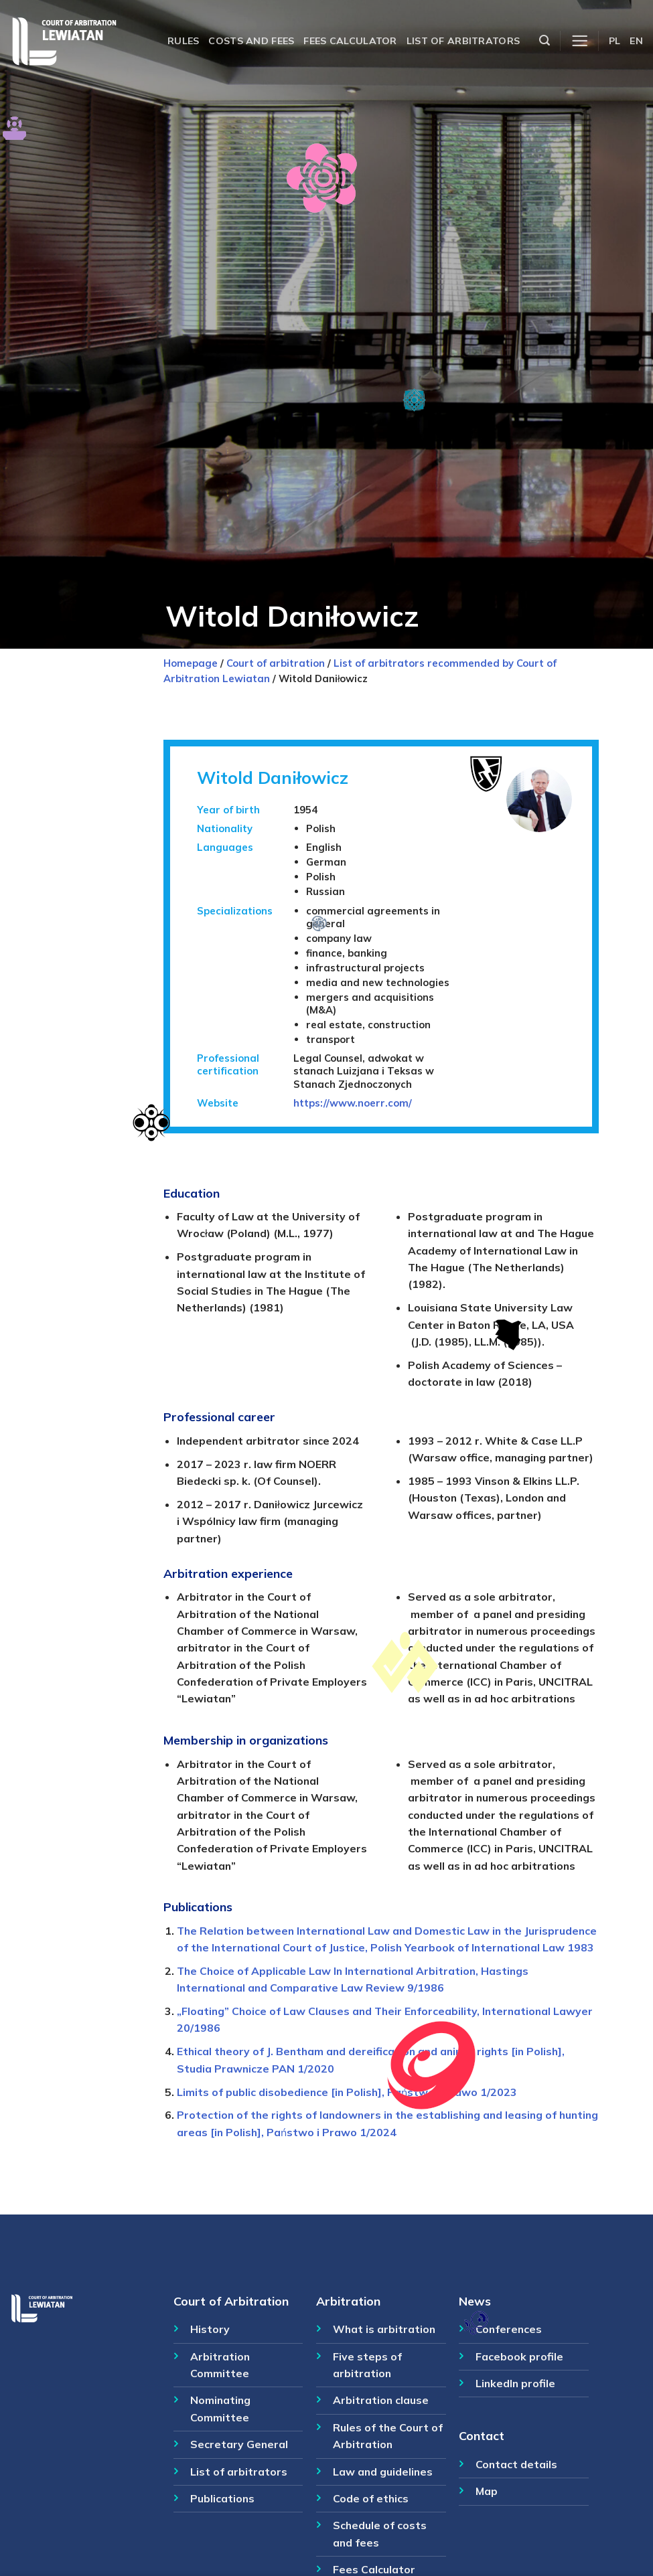 The width and height of the screenshot is (653, 2576). Describe the element at coordinates (476, 2323) in the screenshot. I see `dragon ball collectible items in a game interface` at that location.